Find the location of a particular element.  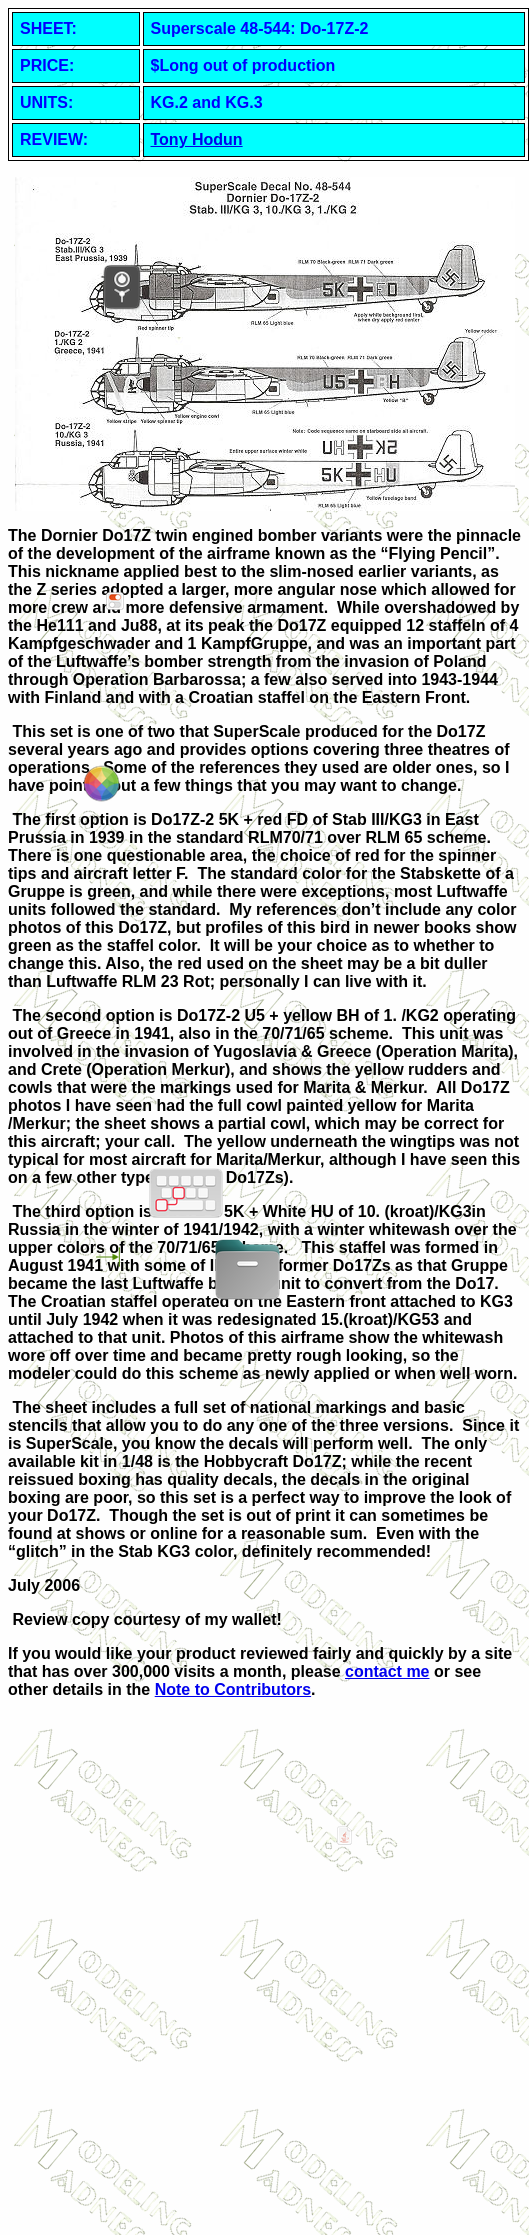

access keyboard shortcut settings is located at coordinates (186, 1193).